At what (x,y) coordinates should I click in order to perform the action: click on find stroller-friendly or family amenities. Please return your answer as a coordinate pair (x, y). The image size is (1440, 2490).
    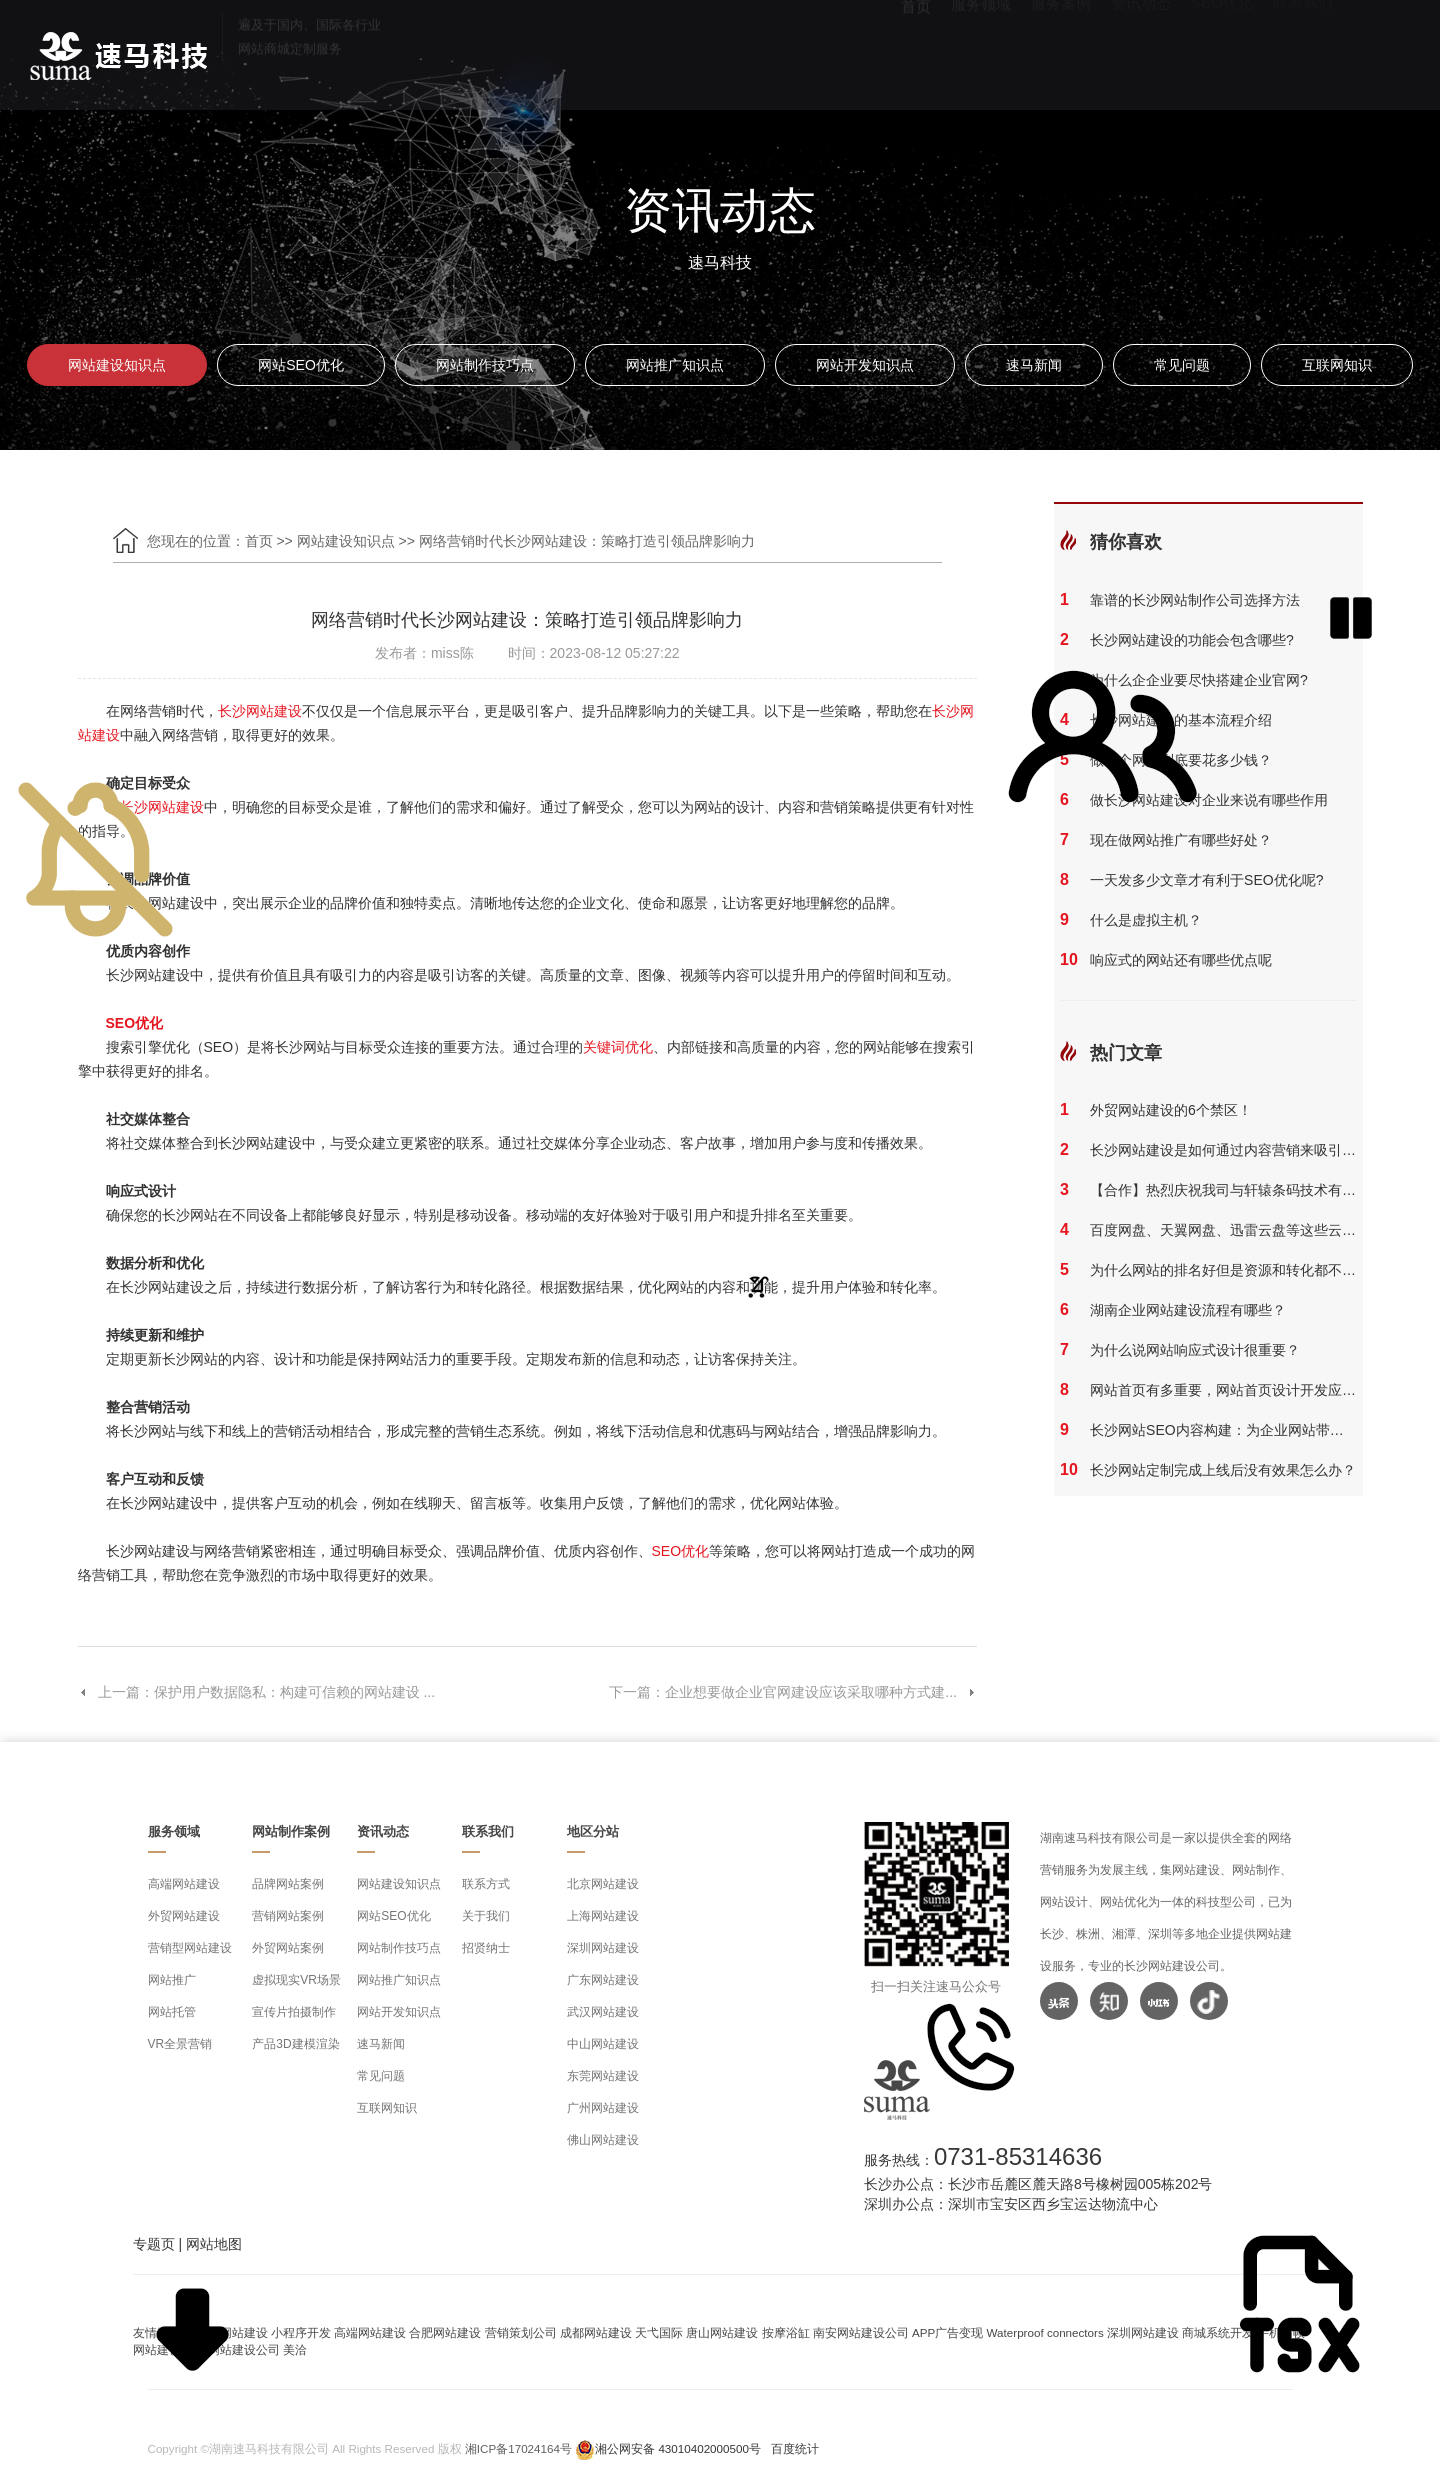
    Looking at the image, I should click on (757, 1286).